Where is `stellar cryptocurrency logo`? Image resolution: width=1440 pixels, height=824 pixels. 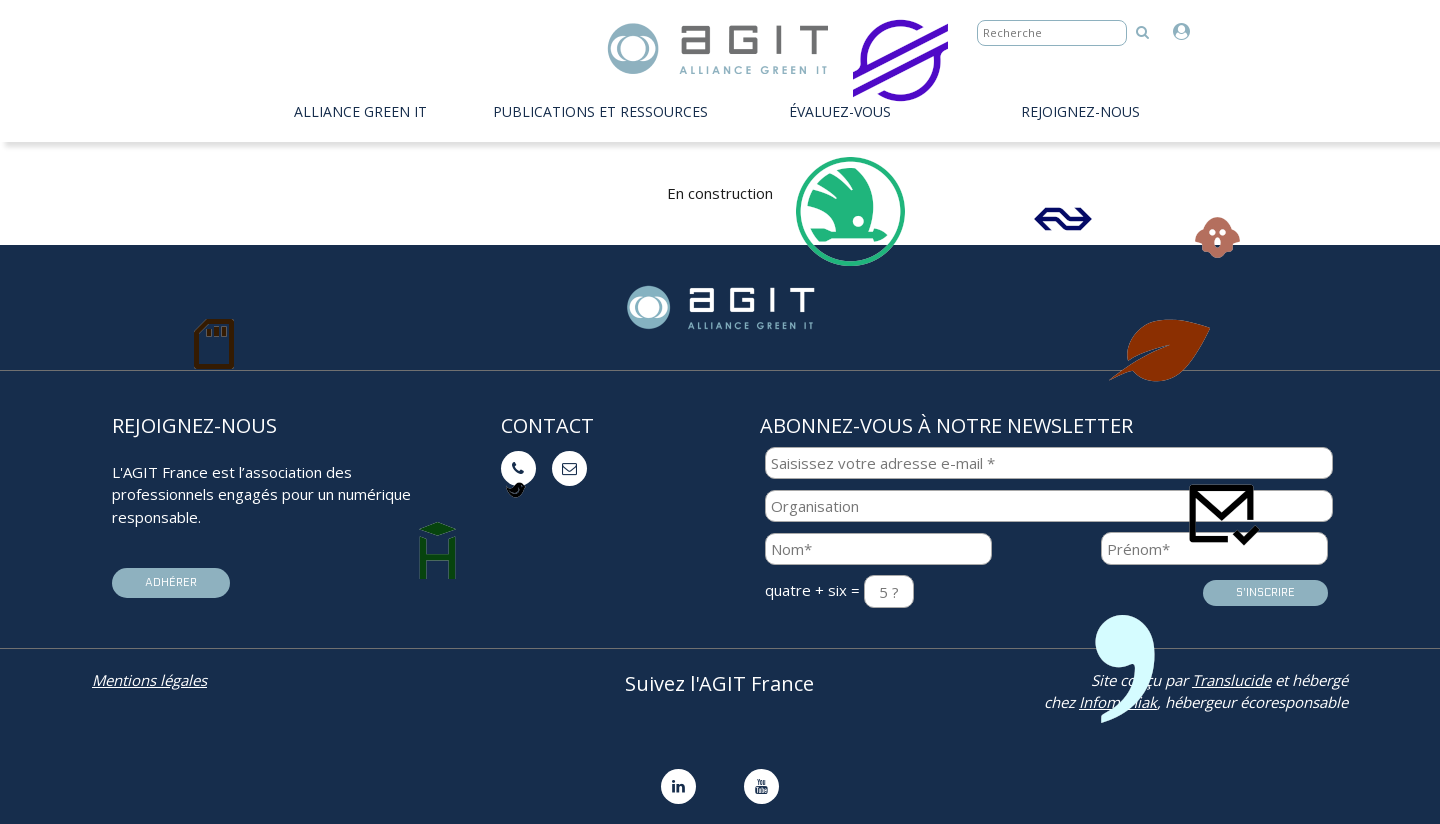
stellar cryptocurrency logo is located at coordinates (900, 60).